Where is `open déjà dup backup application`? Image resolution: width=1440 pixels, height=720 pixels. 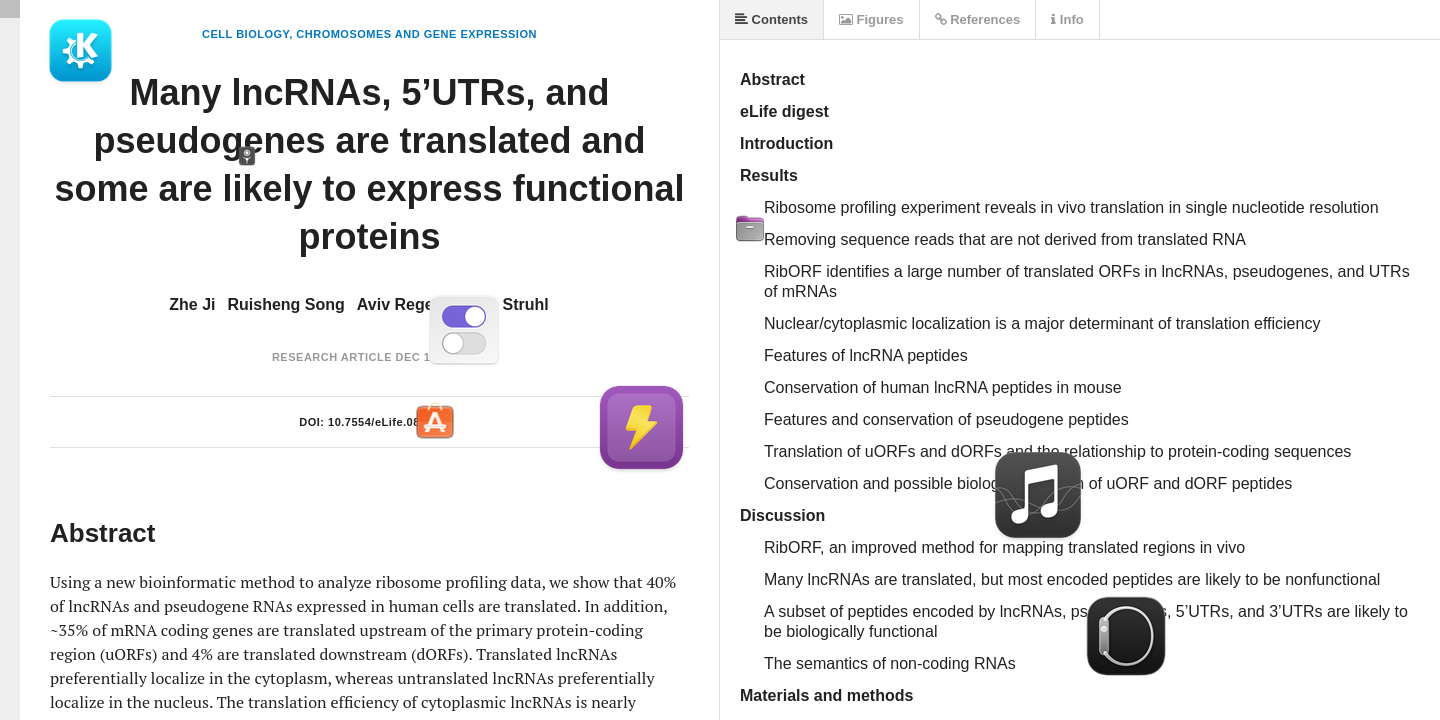
open déjà dup backup application is located at coordinates (247, 156).